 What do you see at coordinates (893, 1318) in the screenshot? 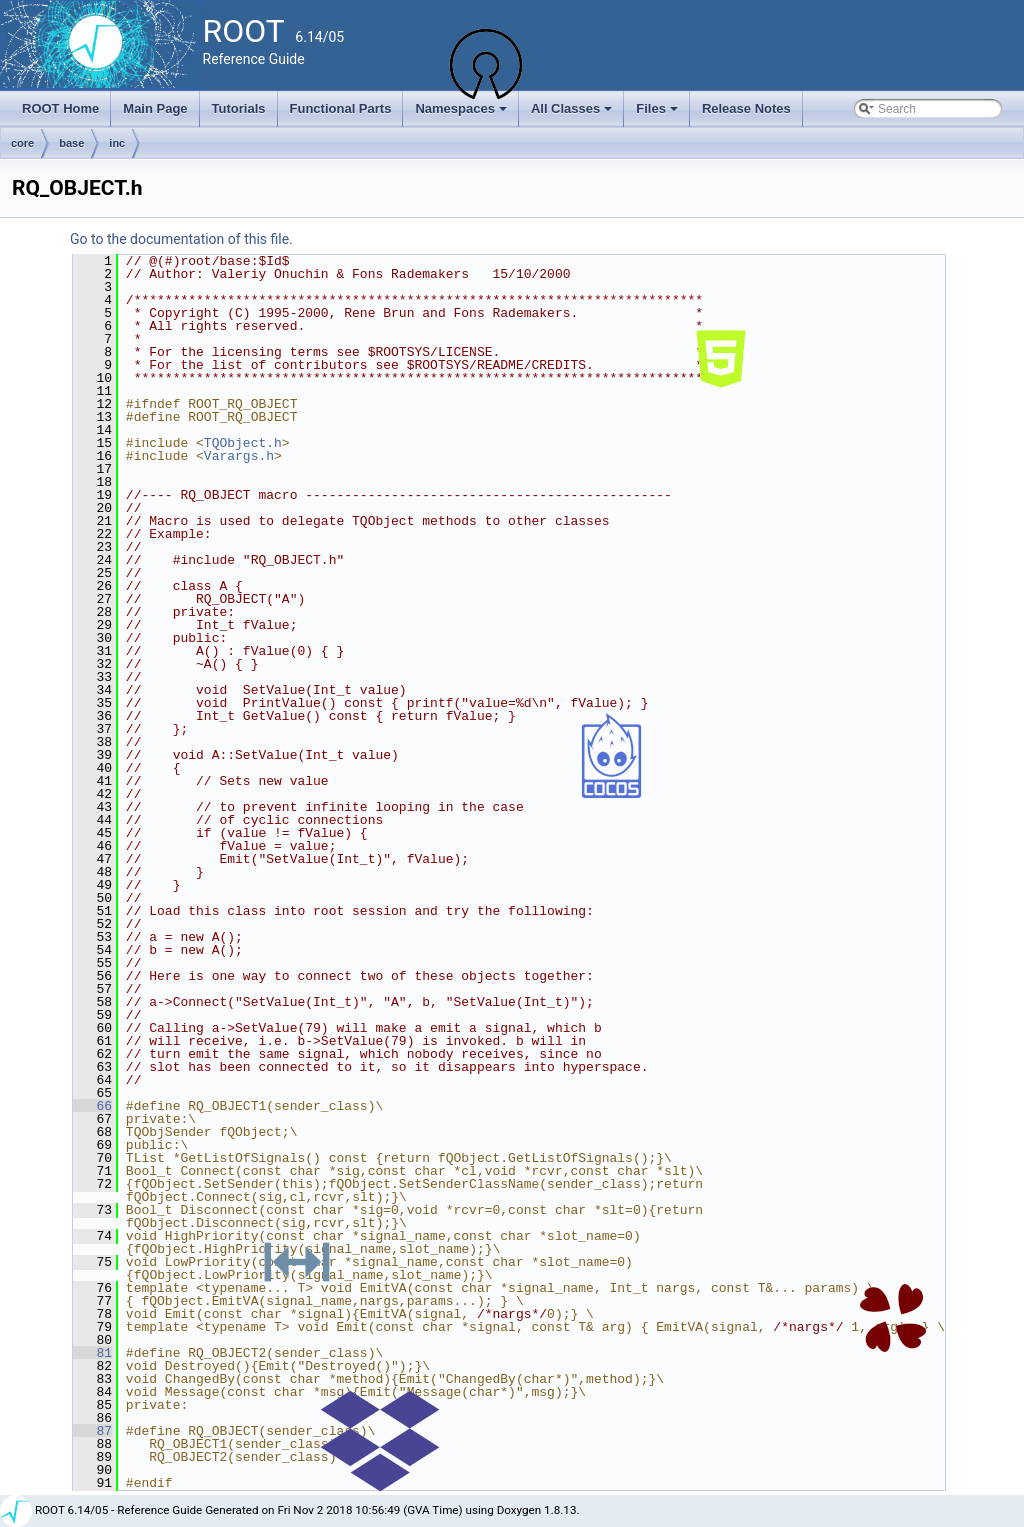
I see `4chan logo` at bounding box center [893, 1318].